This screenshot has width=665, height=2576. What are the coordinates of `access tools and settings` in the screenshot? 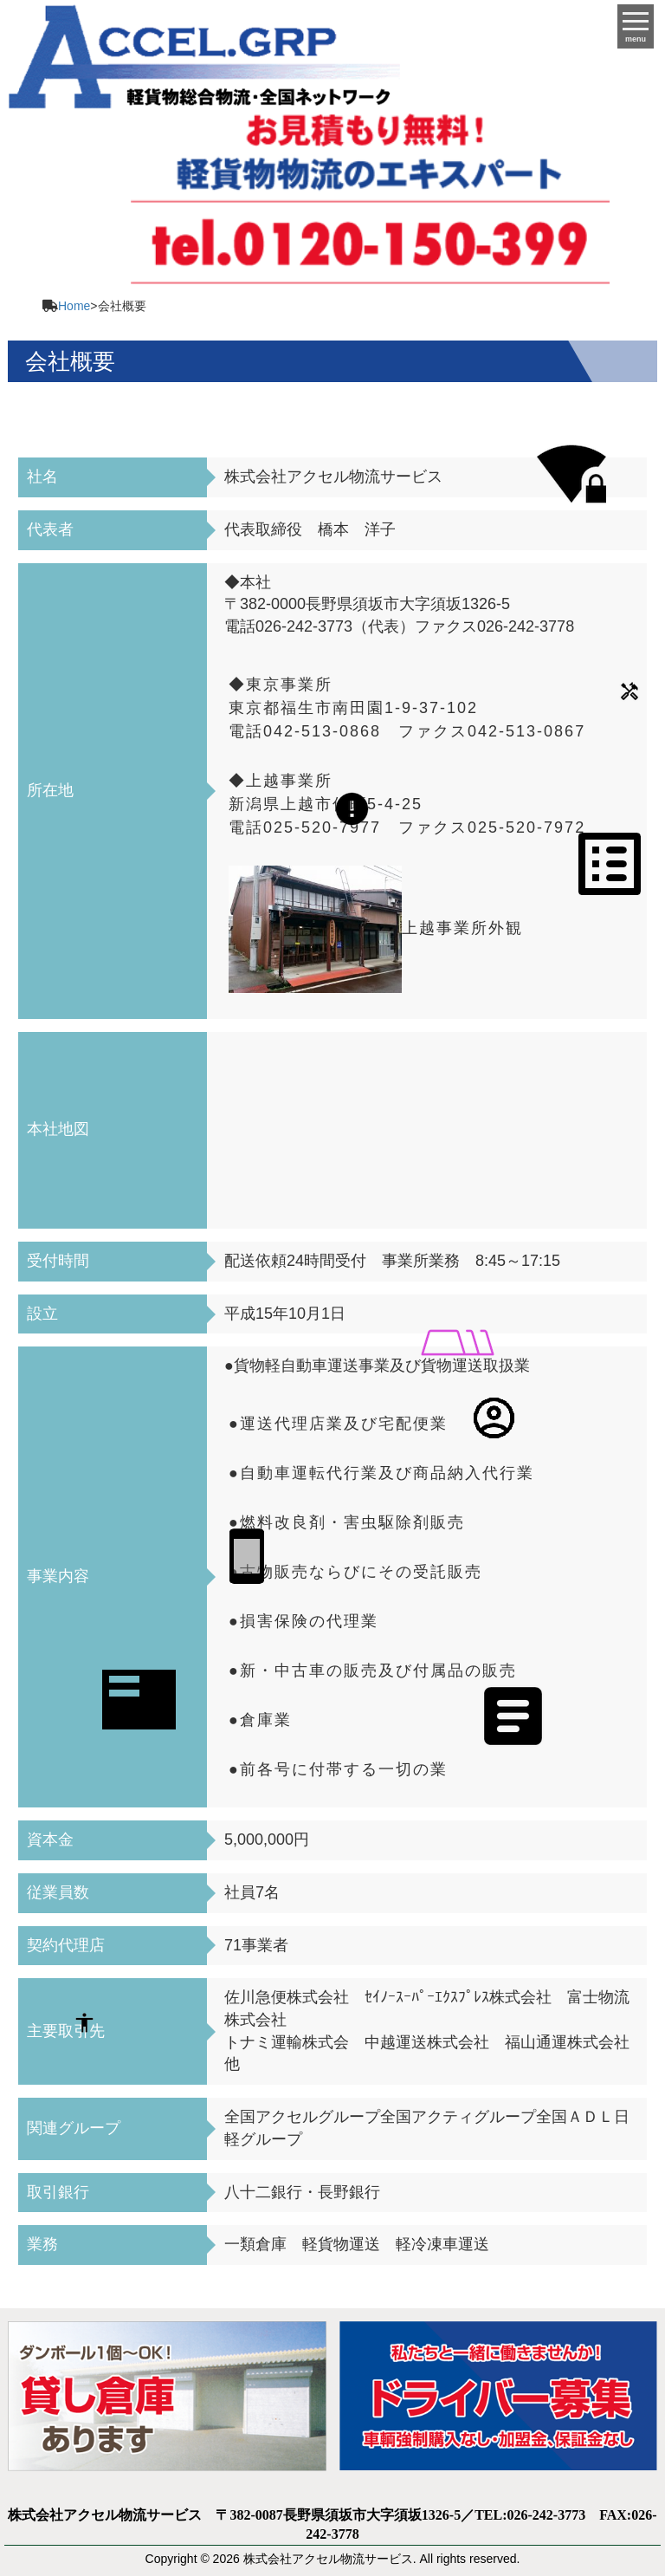 It's located at (629, 691).